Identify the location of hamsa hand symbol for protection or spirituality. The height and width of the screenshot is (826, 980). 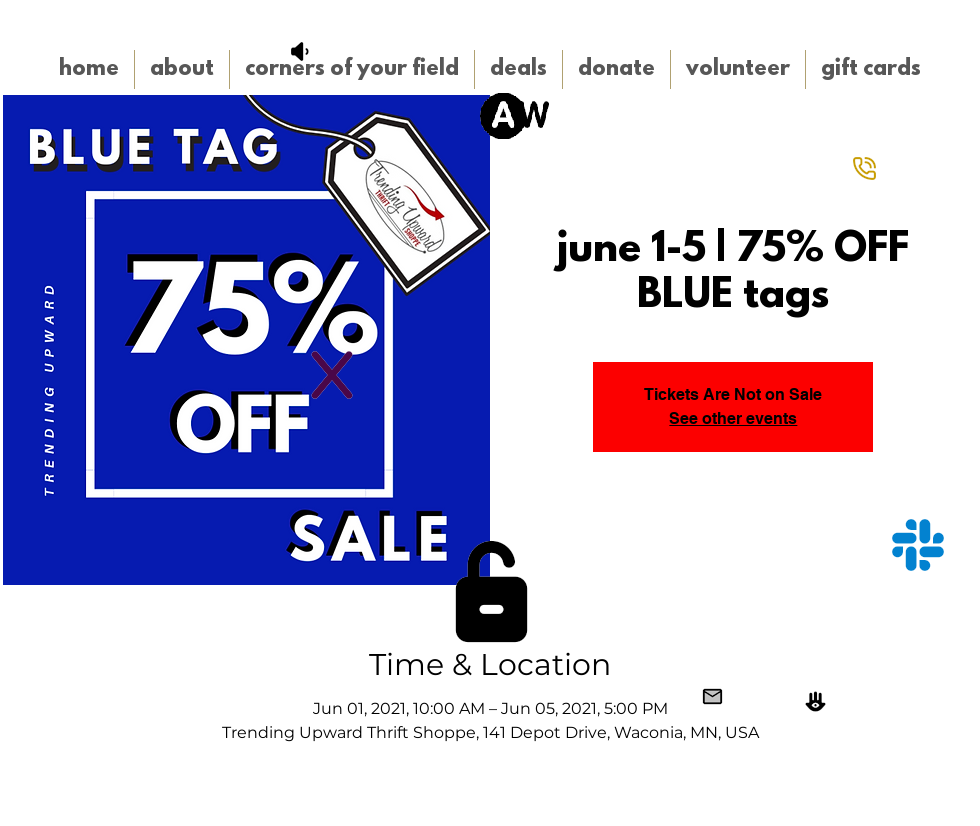
(815, 701).